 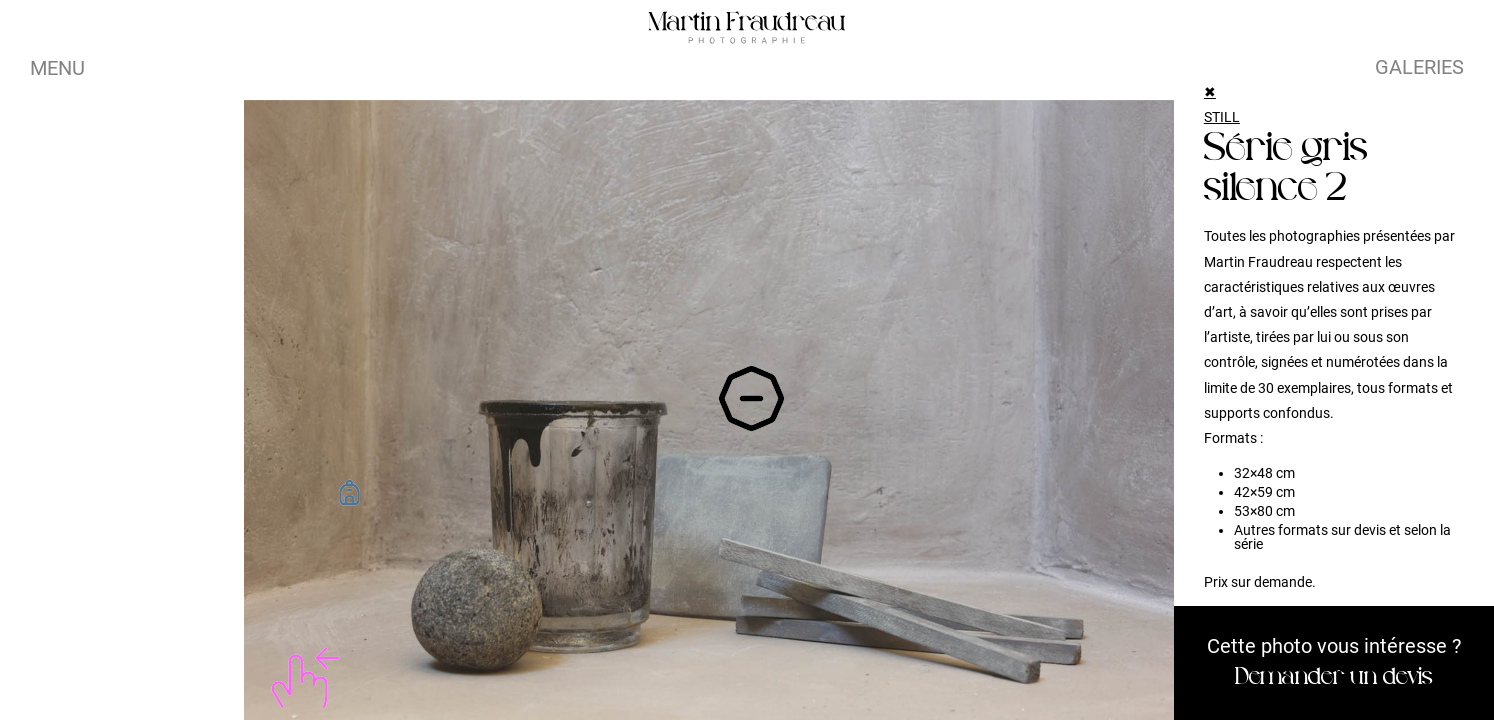 I want to click on remove or delete an item, so click(x=751, y=398).